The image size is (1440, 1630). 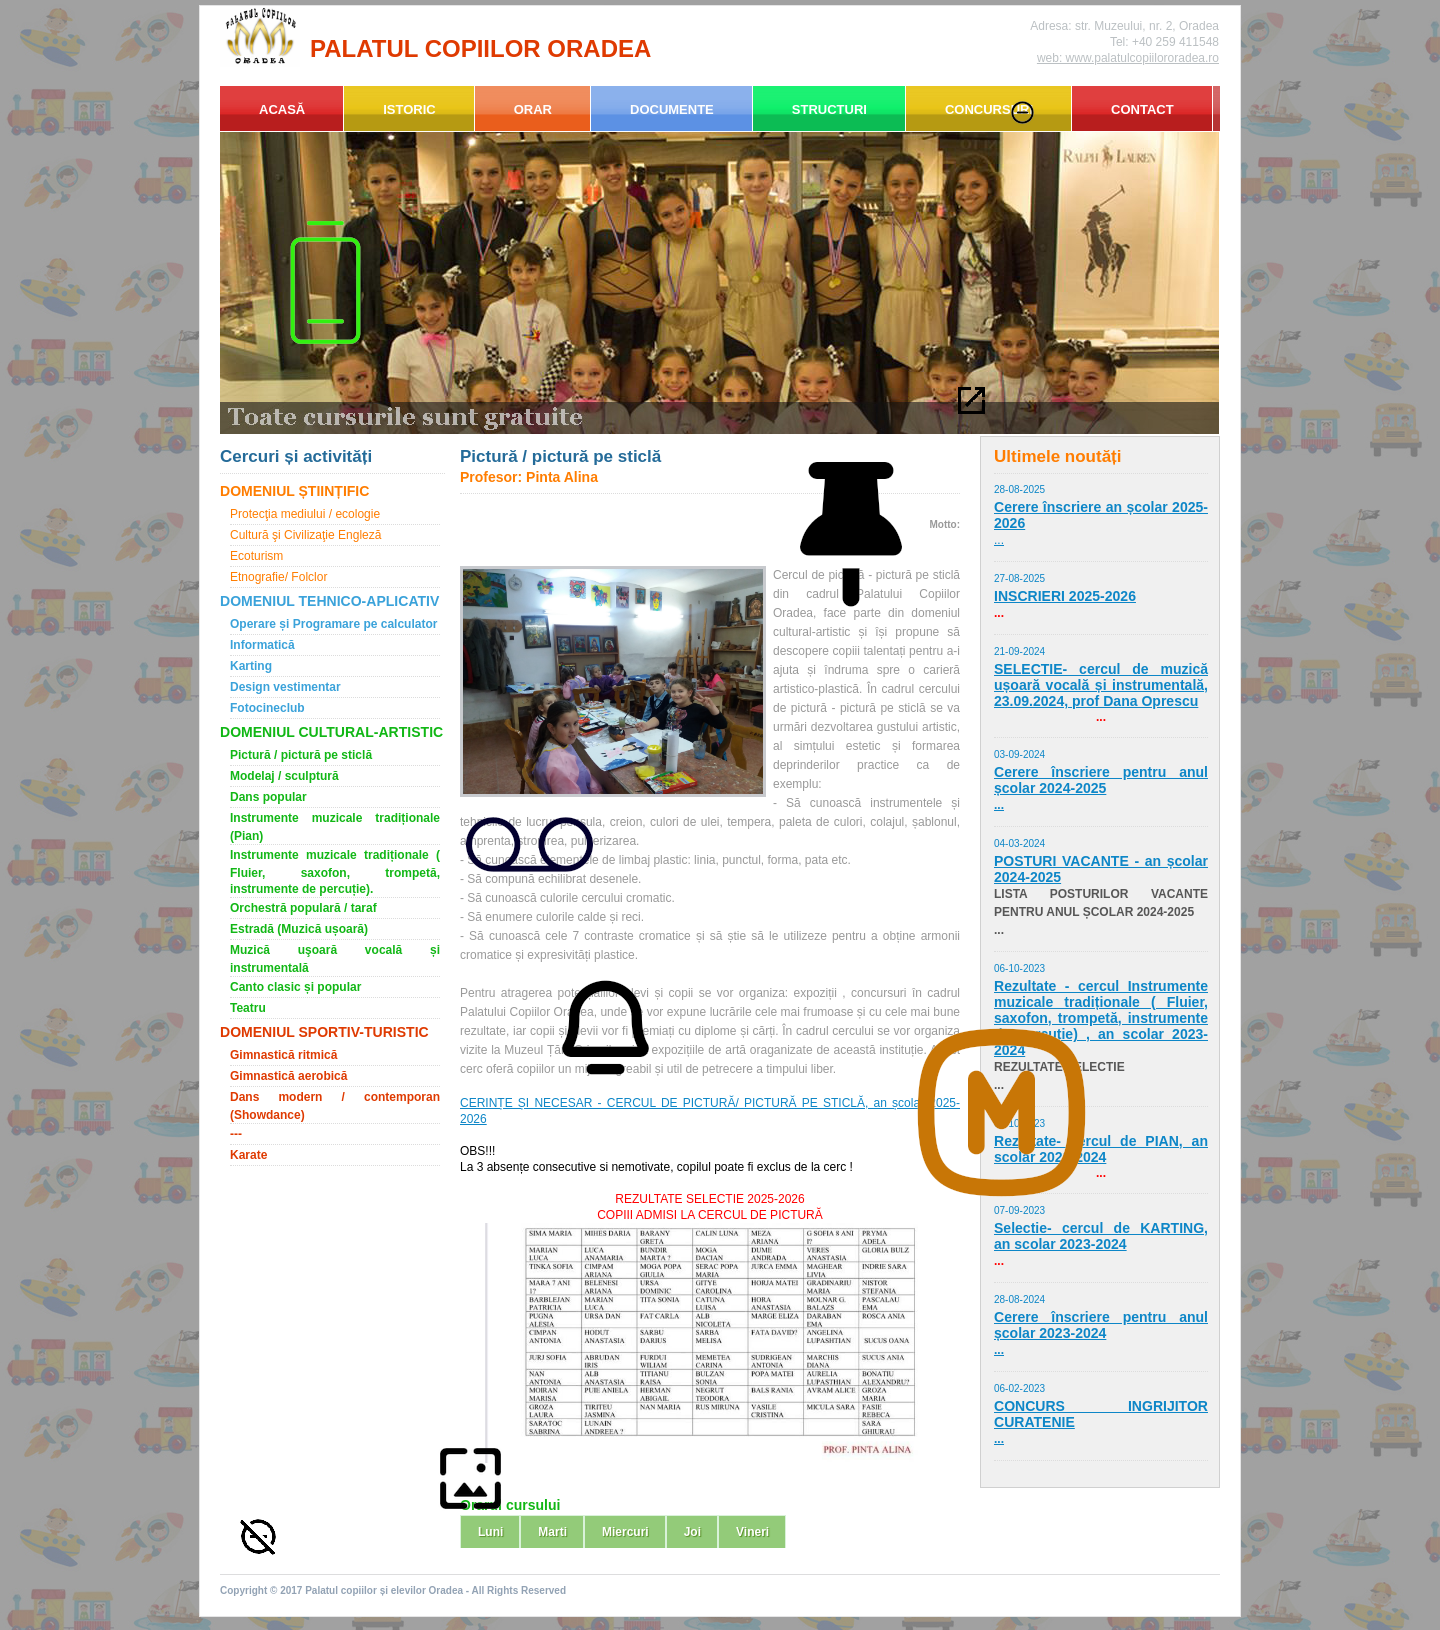 What do you see at coordinates (1022, 112) in the screenshot?
I see `remove an item from a list` at bounding box center [1022, 112].